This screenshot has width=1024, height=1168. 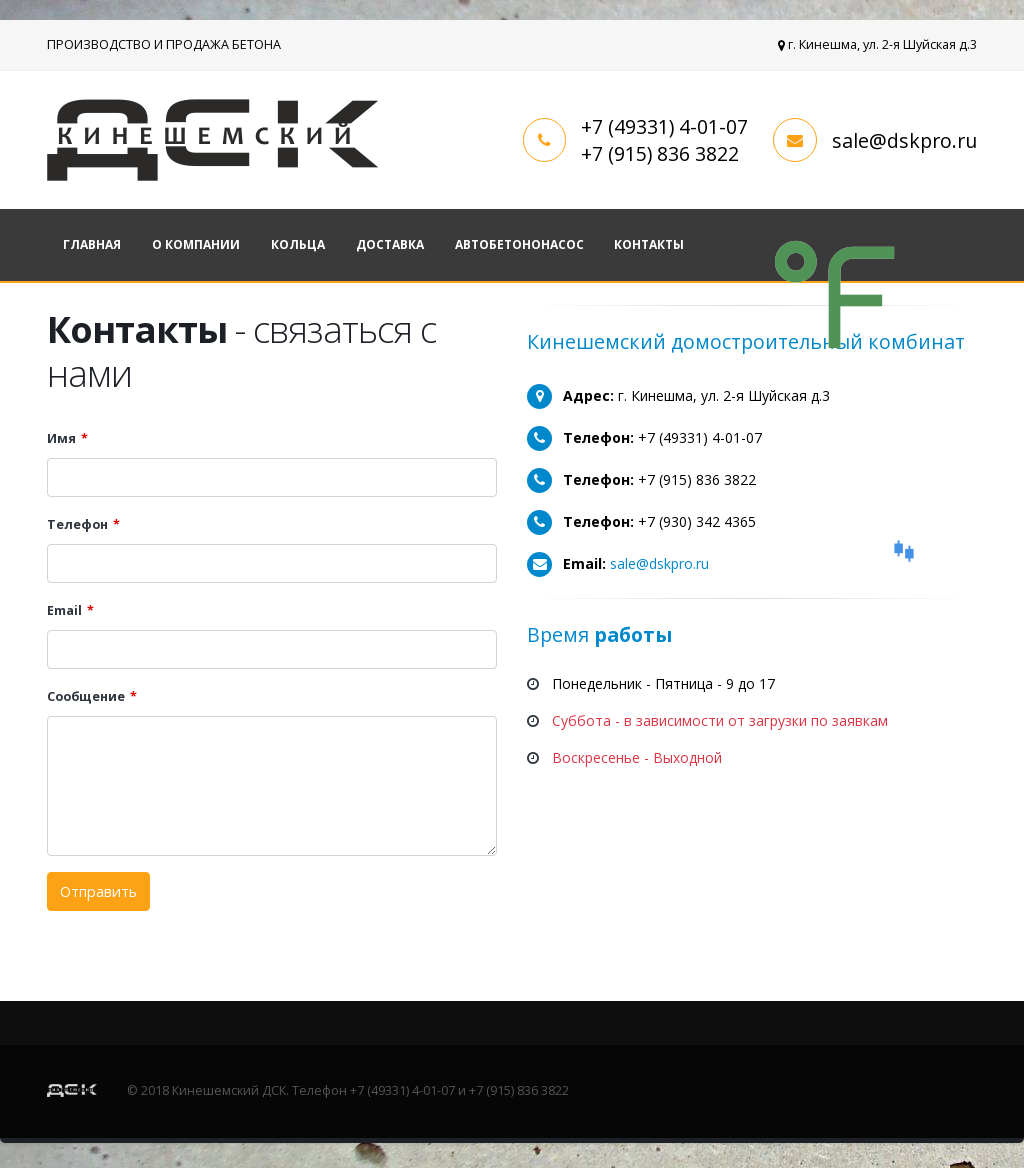 I want to click on indicates temperature displayed in fahrenheit, so click(x=840, y=294).